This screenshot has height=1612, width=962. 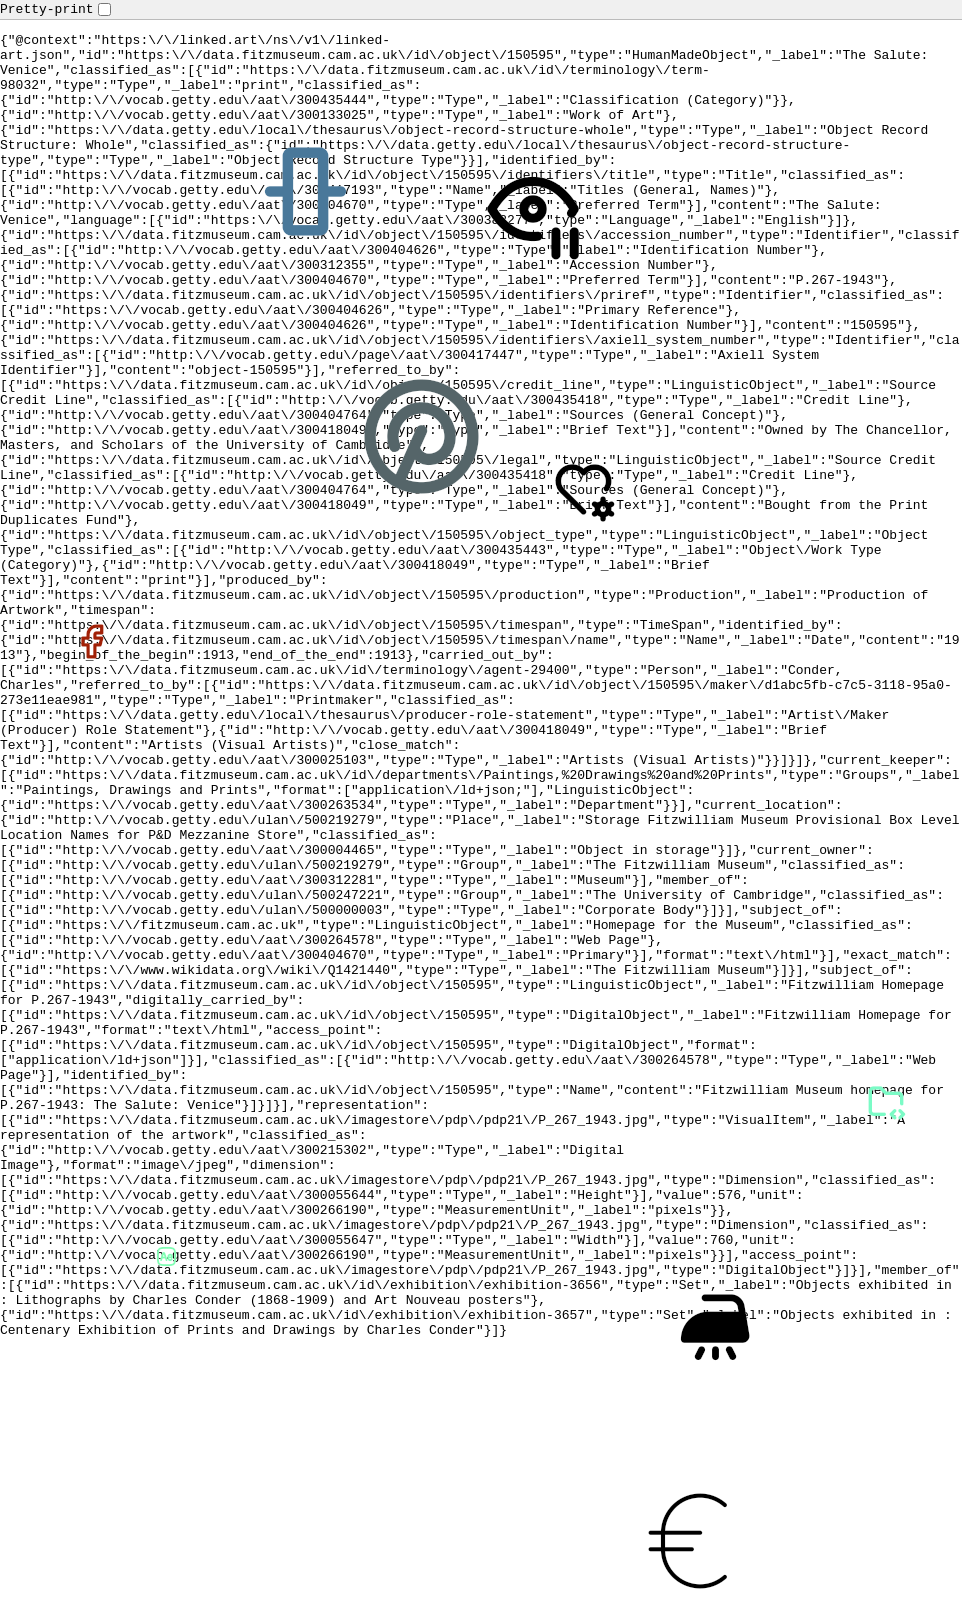 What do you see at coordinates (886, 1102) in the screenshot?
I see `open code projects folder` at bounding box center [886, 1102].